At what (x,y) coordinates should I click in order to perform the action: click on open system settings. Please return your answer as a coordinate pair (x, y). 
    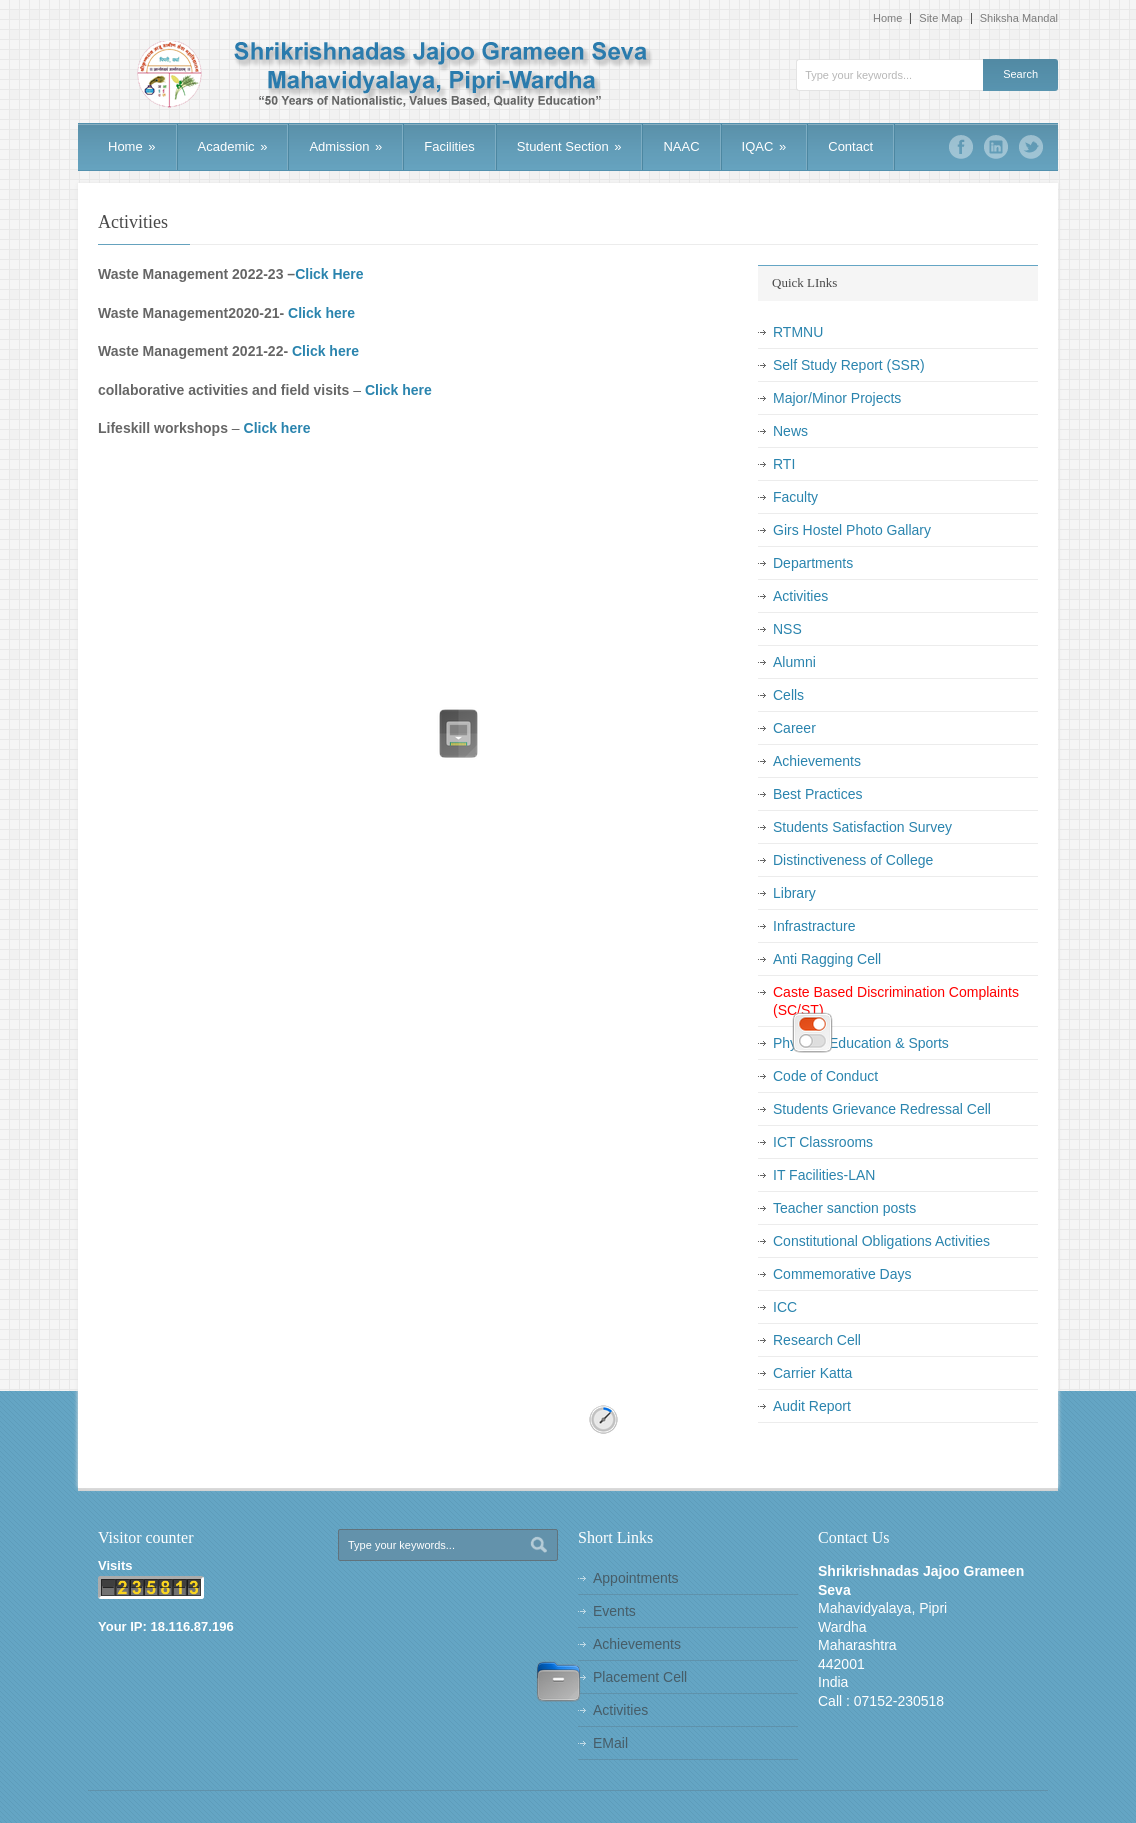
    Looking at the image, I should click on (812, 1032).